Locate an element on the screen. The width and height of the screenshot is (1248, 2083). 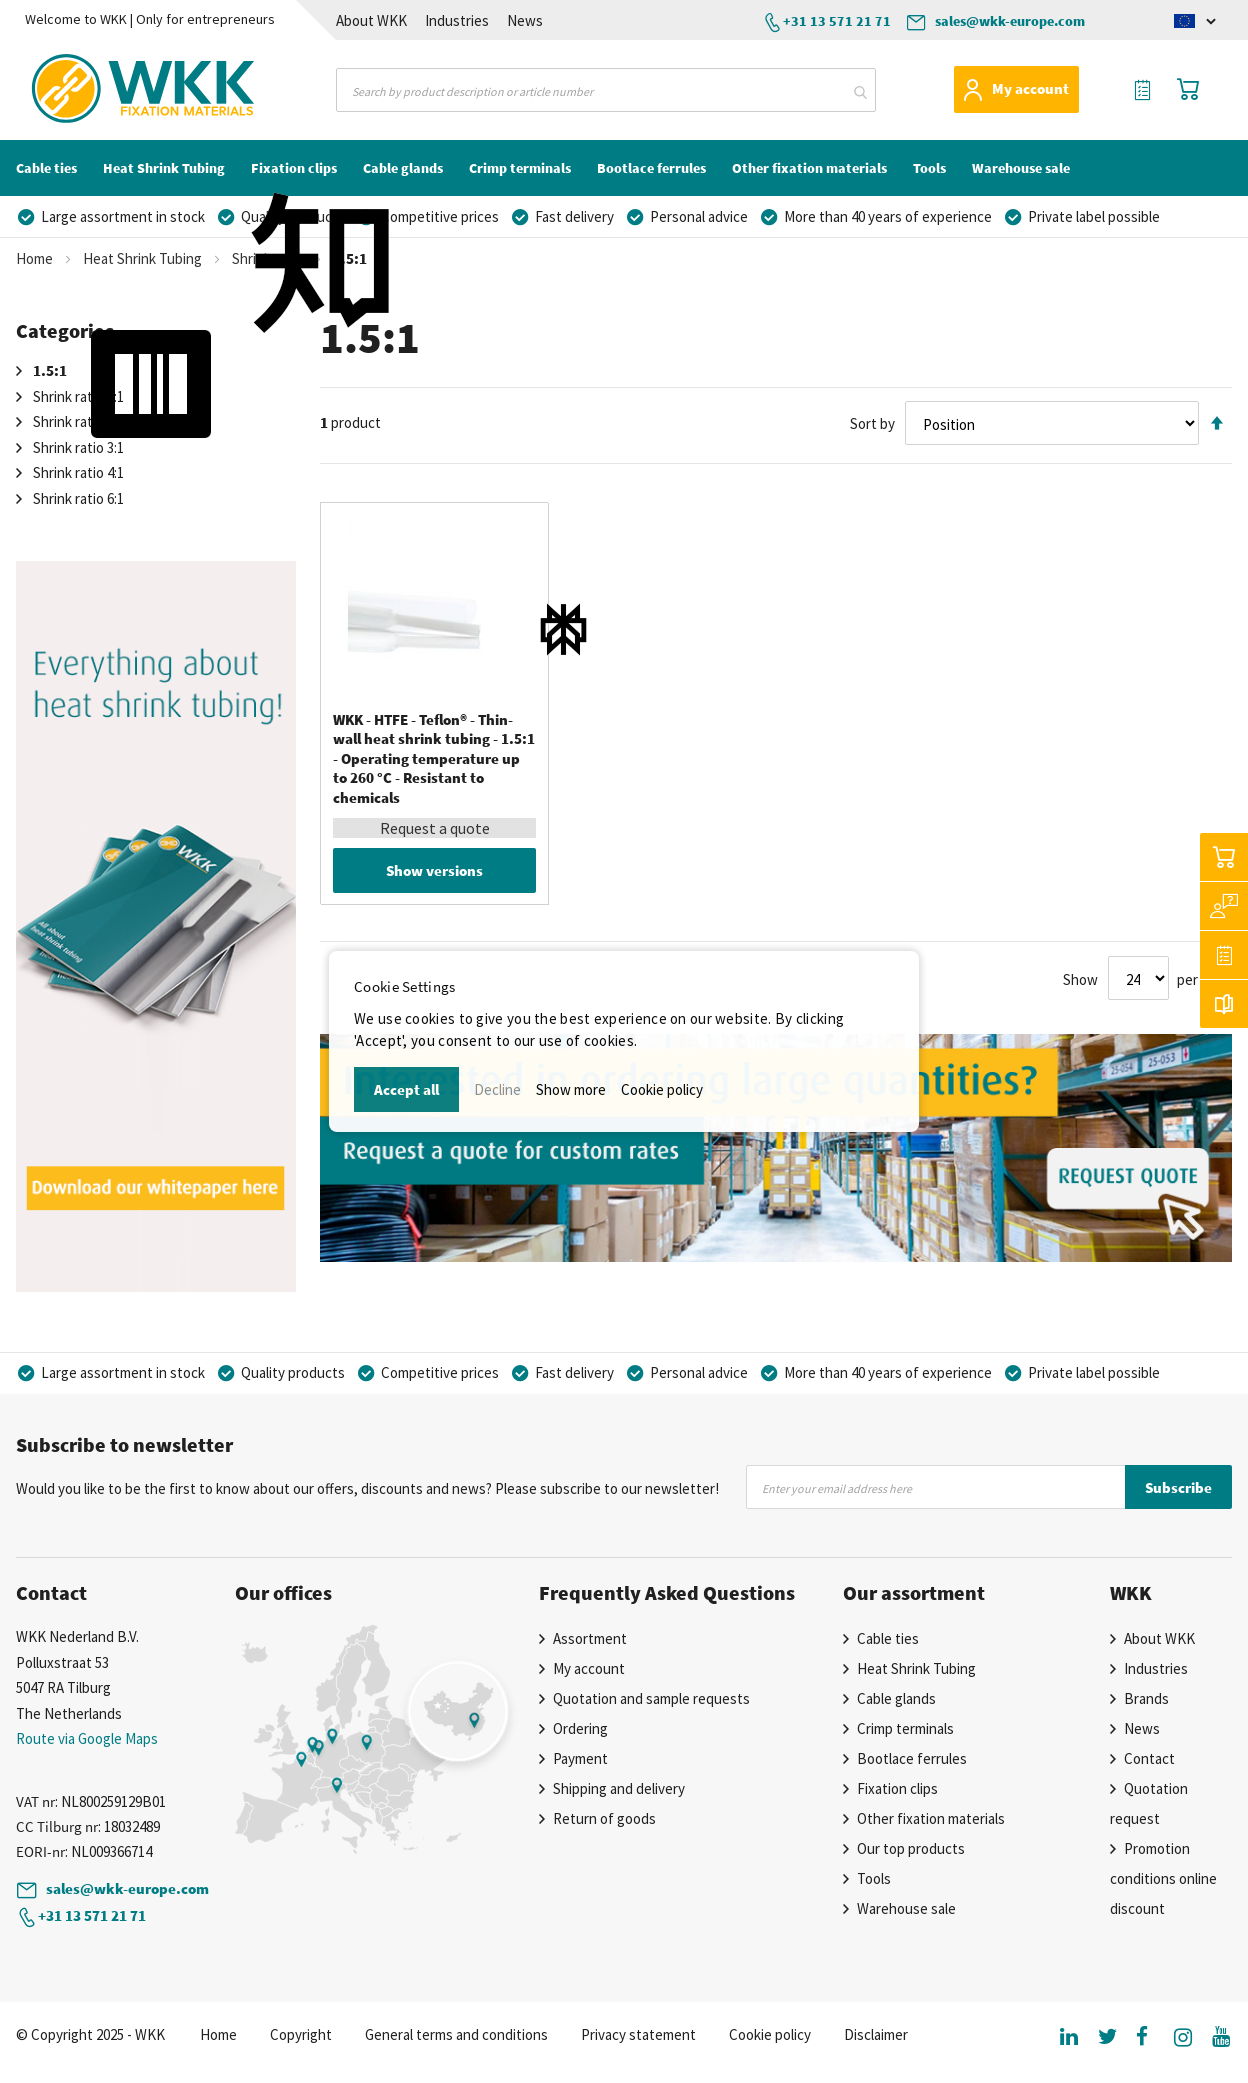
open zhihu app is located at coordinates (322, 261).